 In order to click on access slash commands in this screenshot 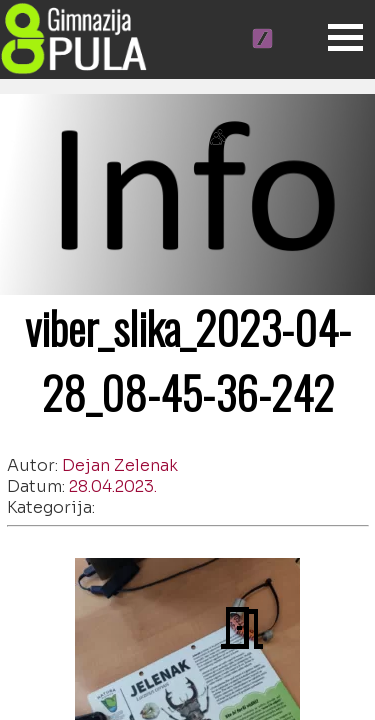, I will do `click(262, 38)`.